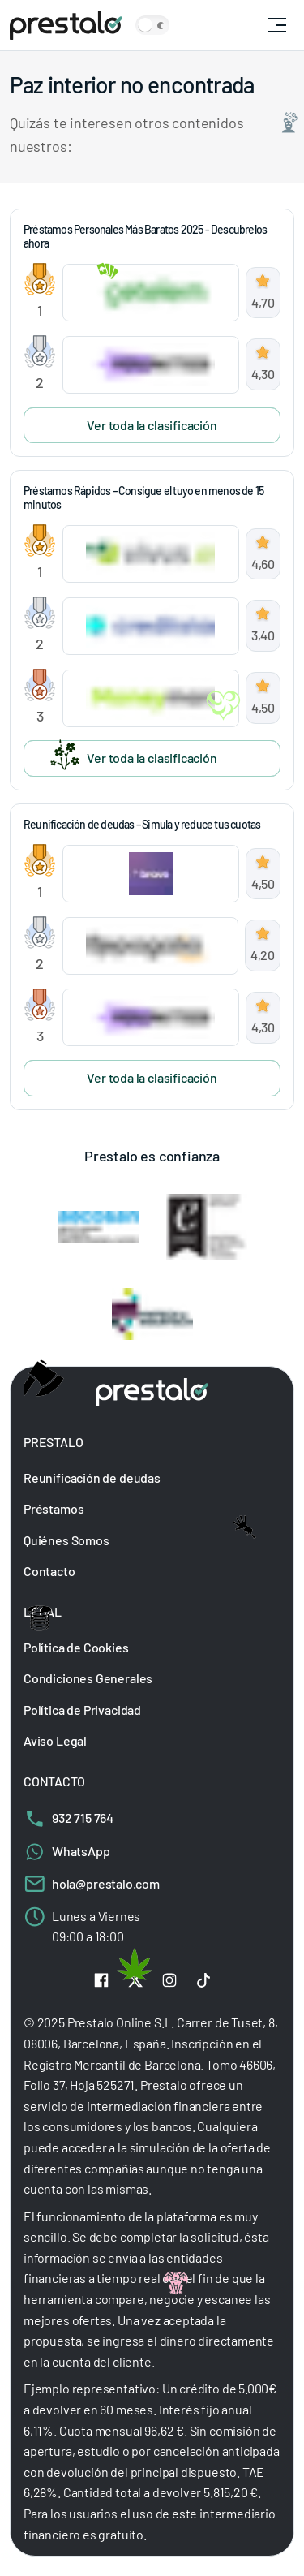 This screenshot has height=2576, width=304. Describe the element at coordinates (65, 754) in the screenshot. I see `flax plant icon for crafting or farming games` at that location.